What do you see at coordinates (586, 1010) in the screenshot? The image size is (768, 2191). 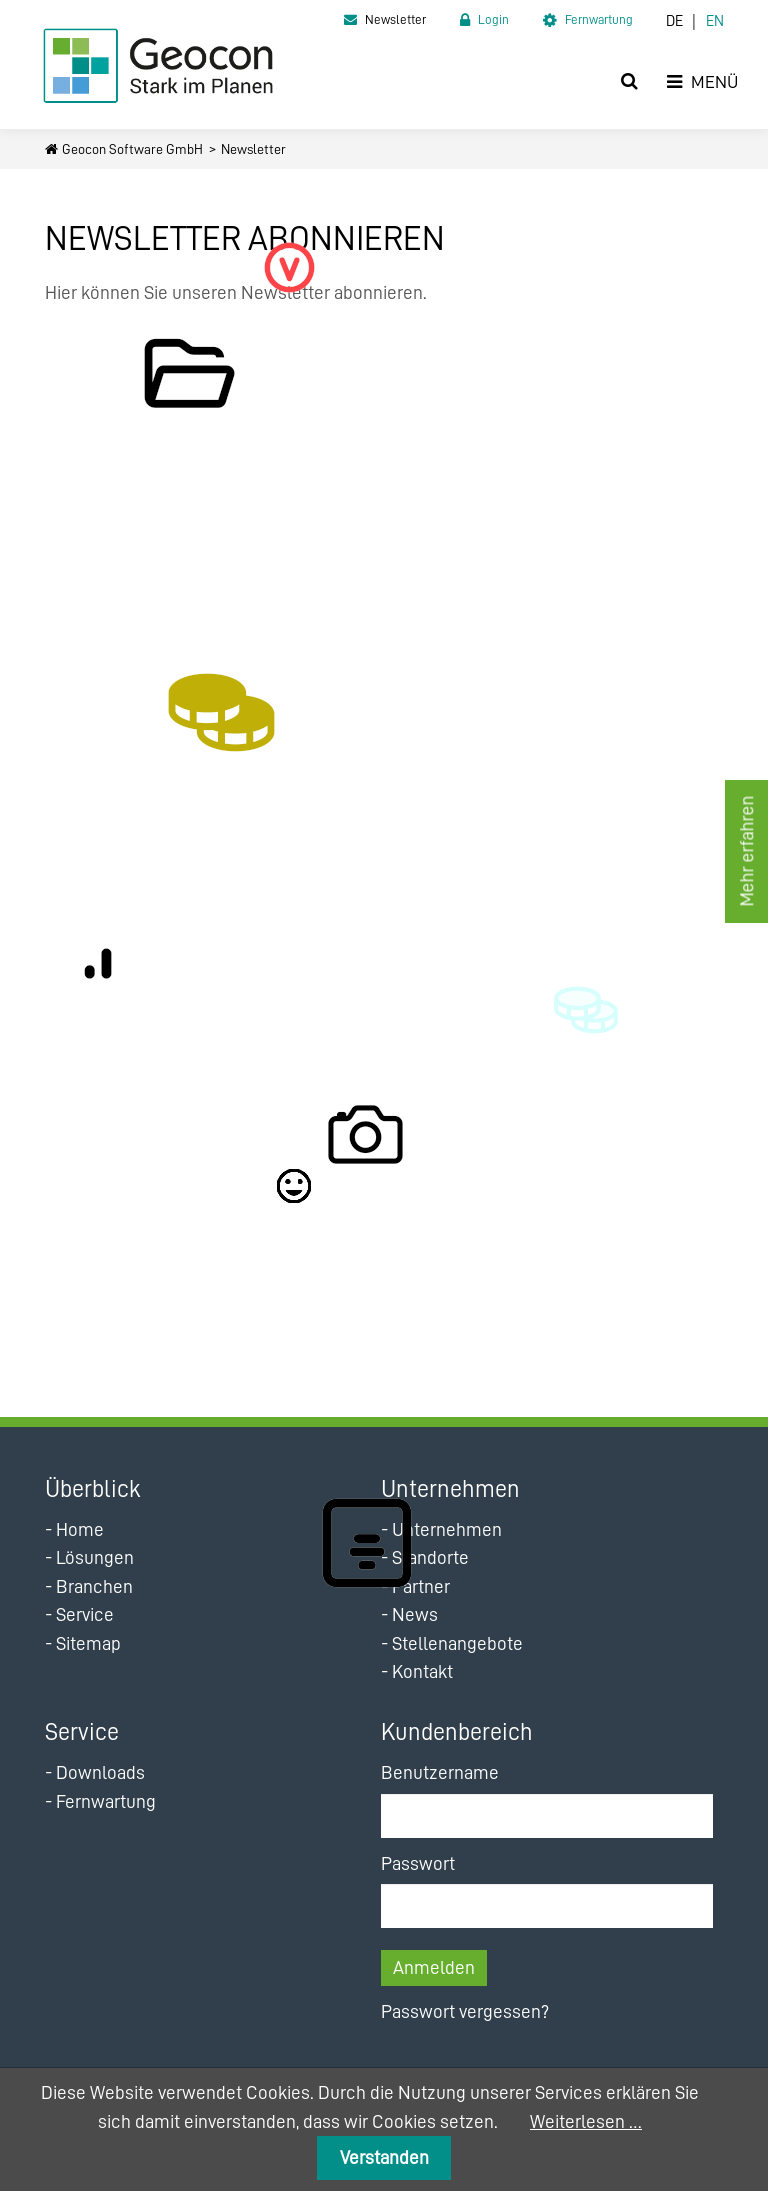 I see `view your coin balance or currency` at bounding box center [586, 1010].